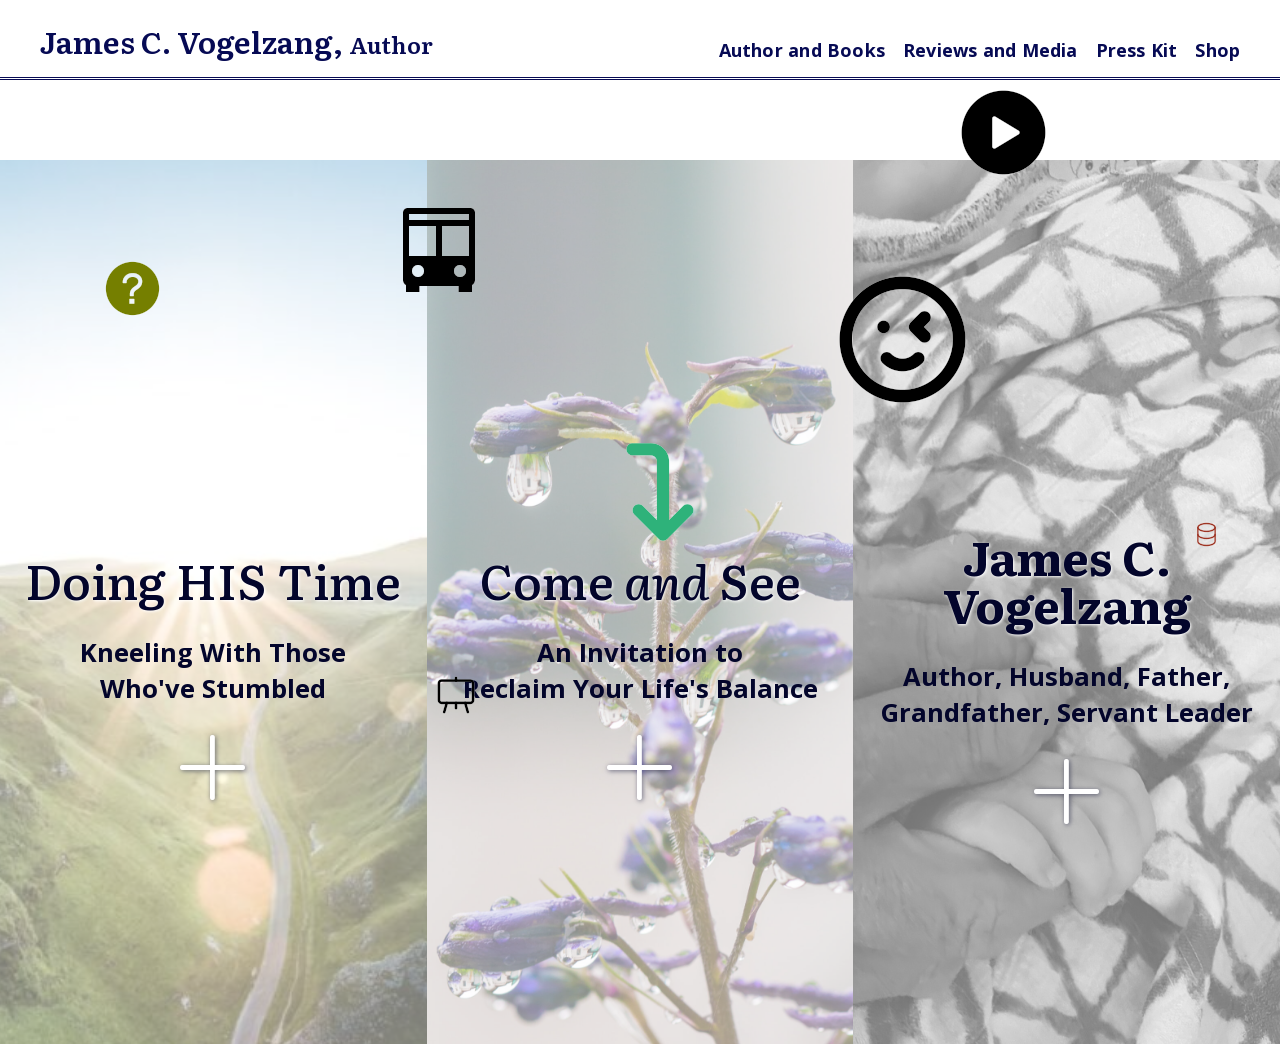 This screenshot has height=1044, width=1280. Describe the element at coordinates (132, 288) in the screenshot. I see `access help or support` at that location.